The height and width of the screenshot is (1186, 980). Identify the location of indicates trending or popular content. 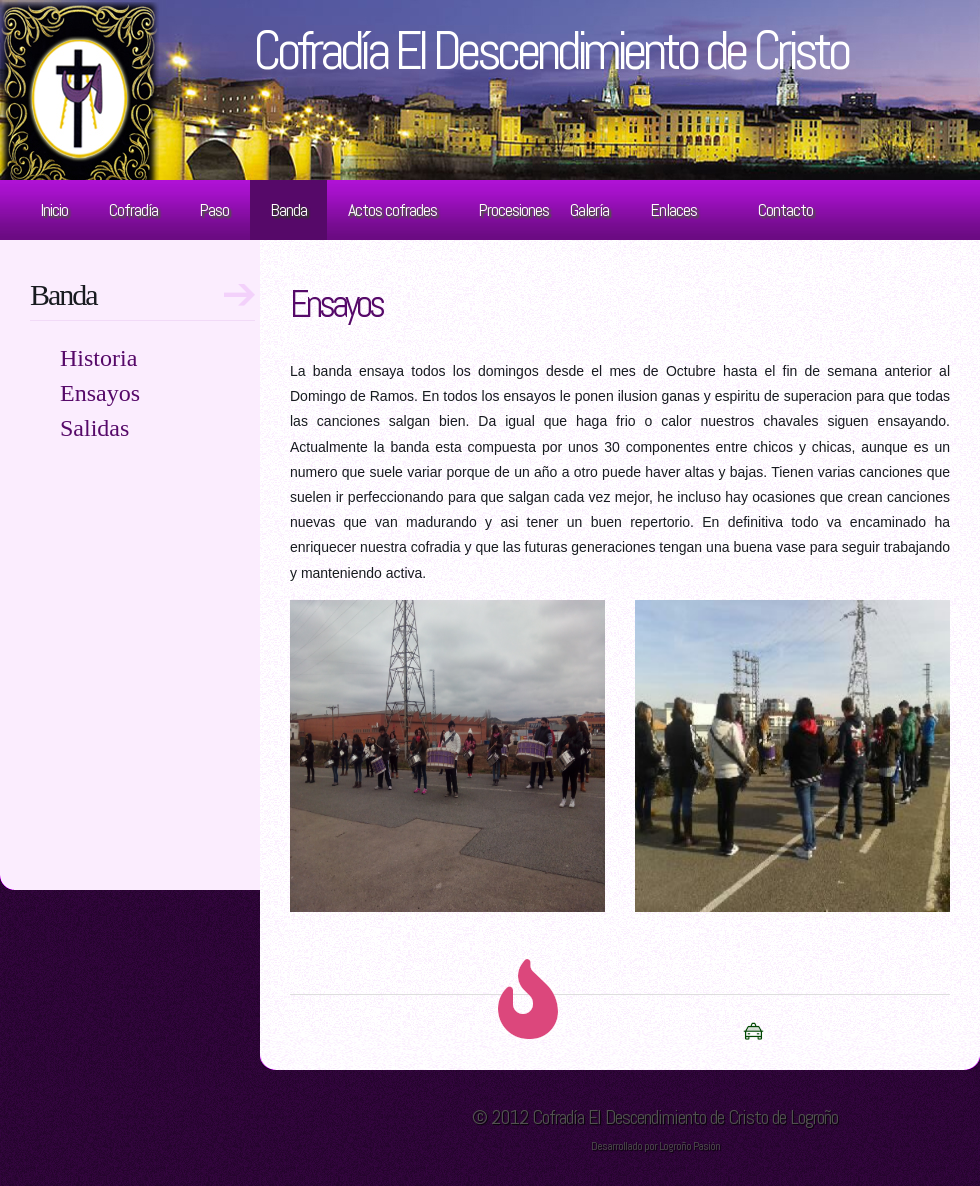
(528, 999).